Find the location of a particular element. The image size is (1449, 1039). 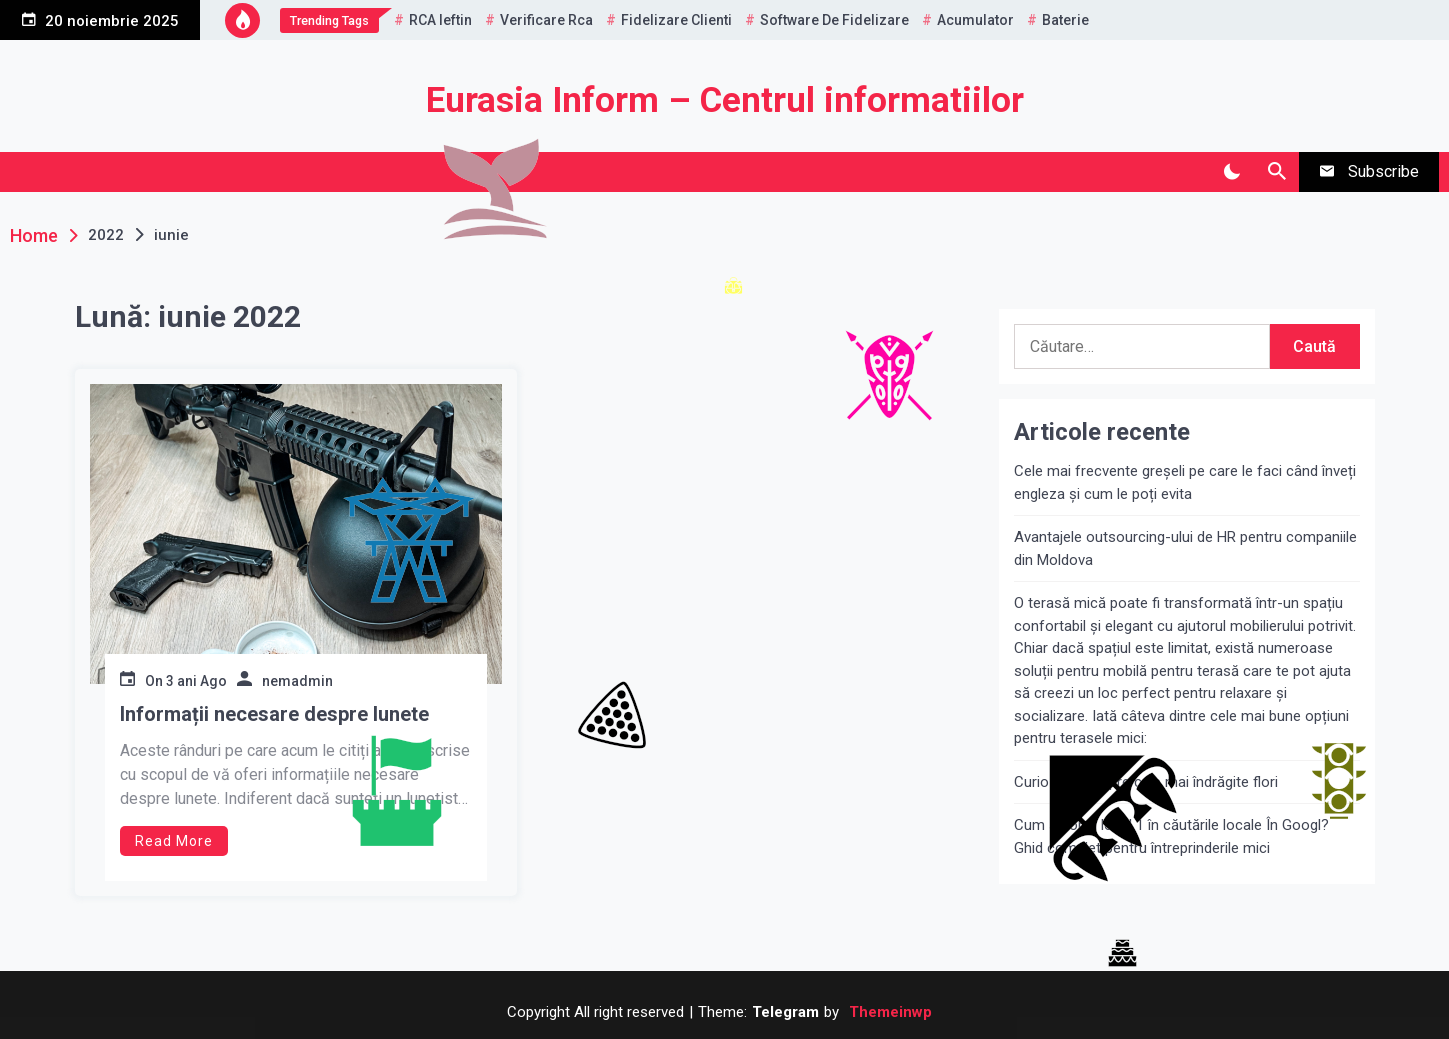

capture the flag or territory marker is located at coordinates (397, 790).